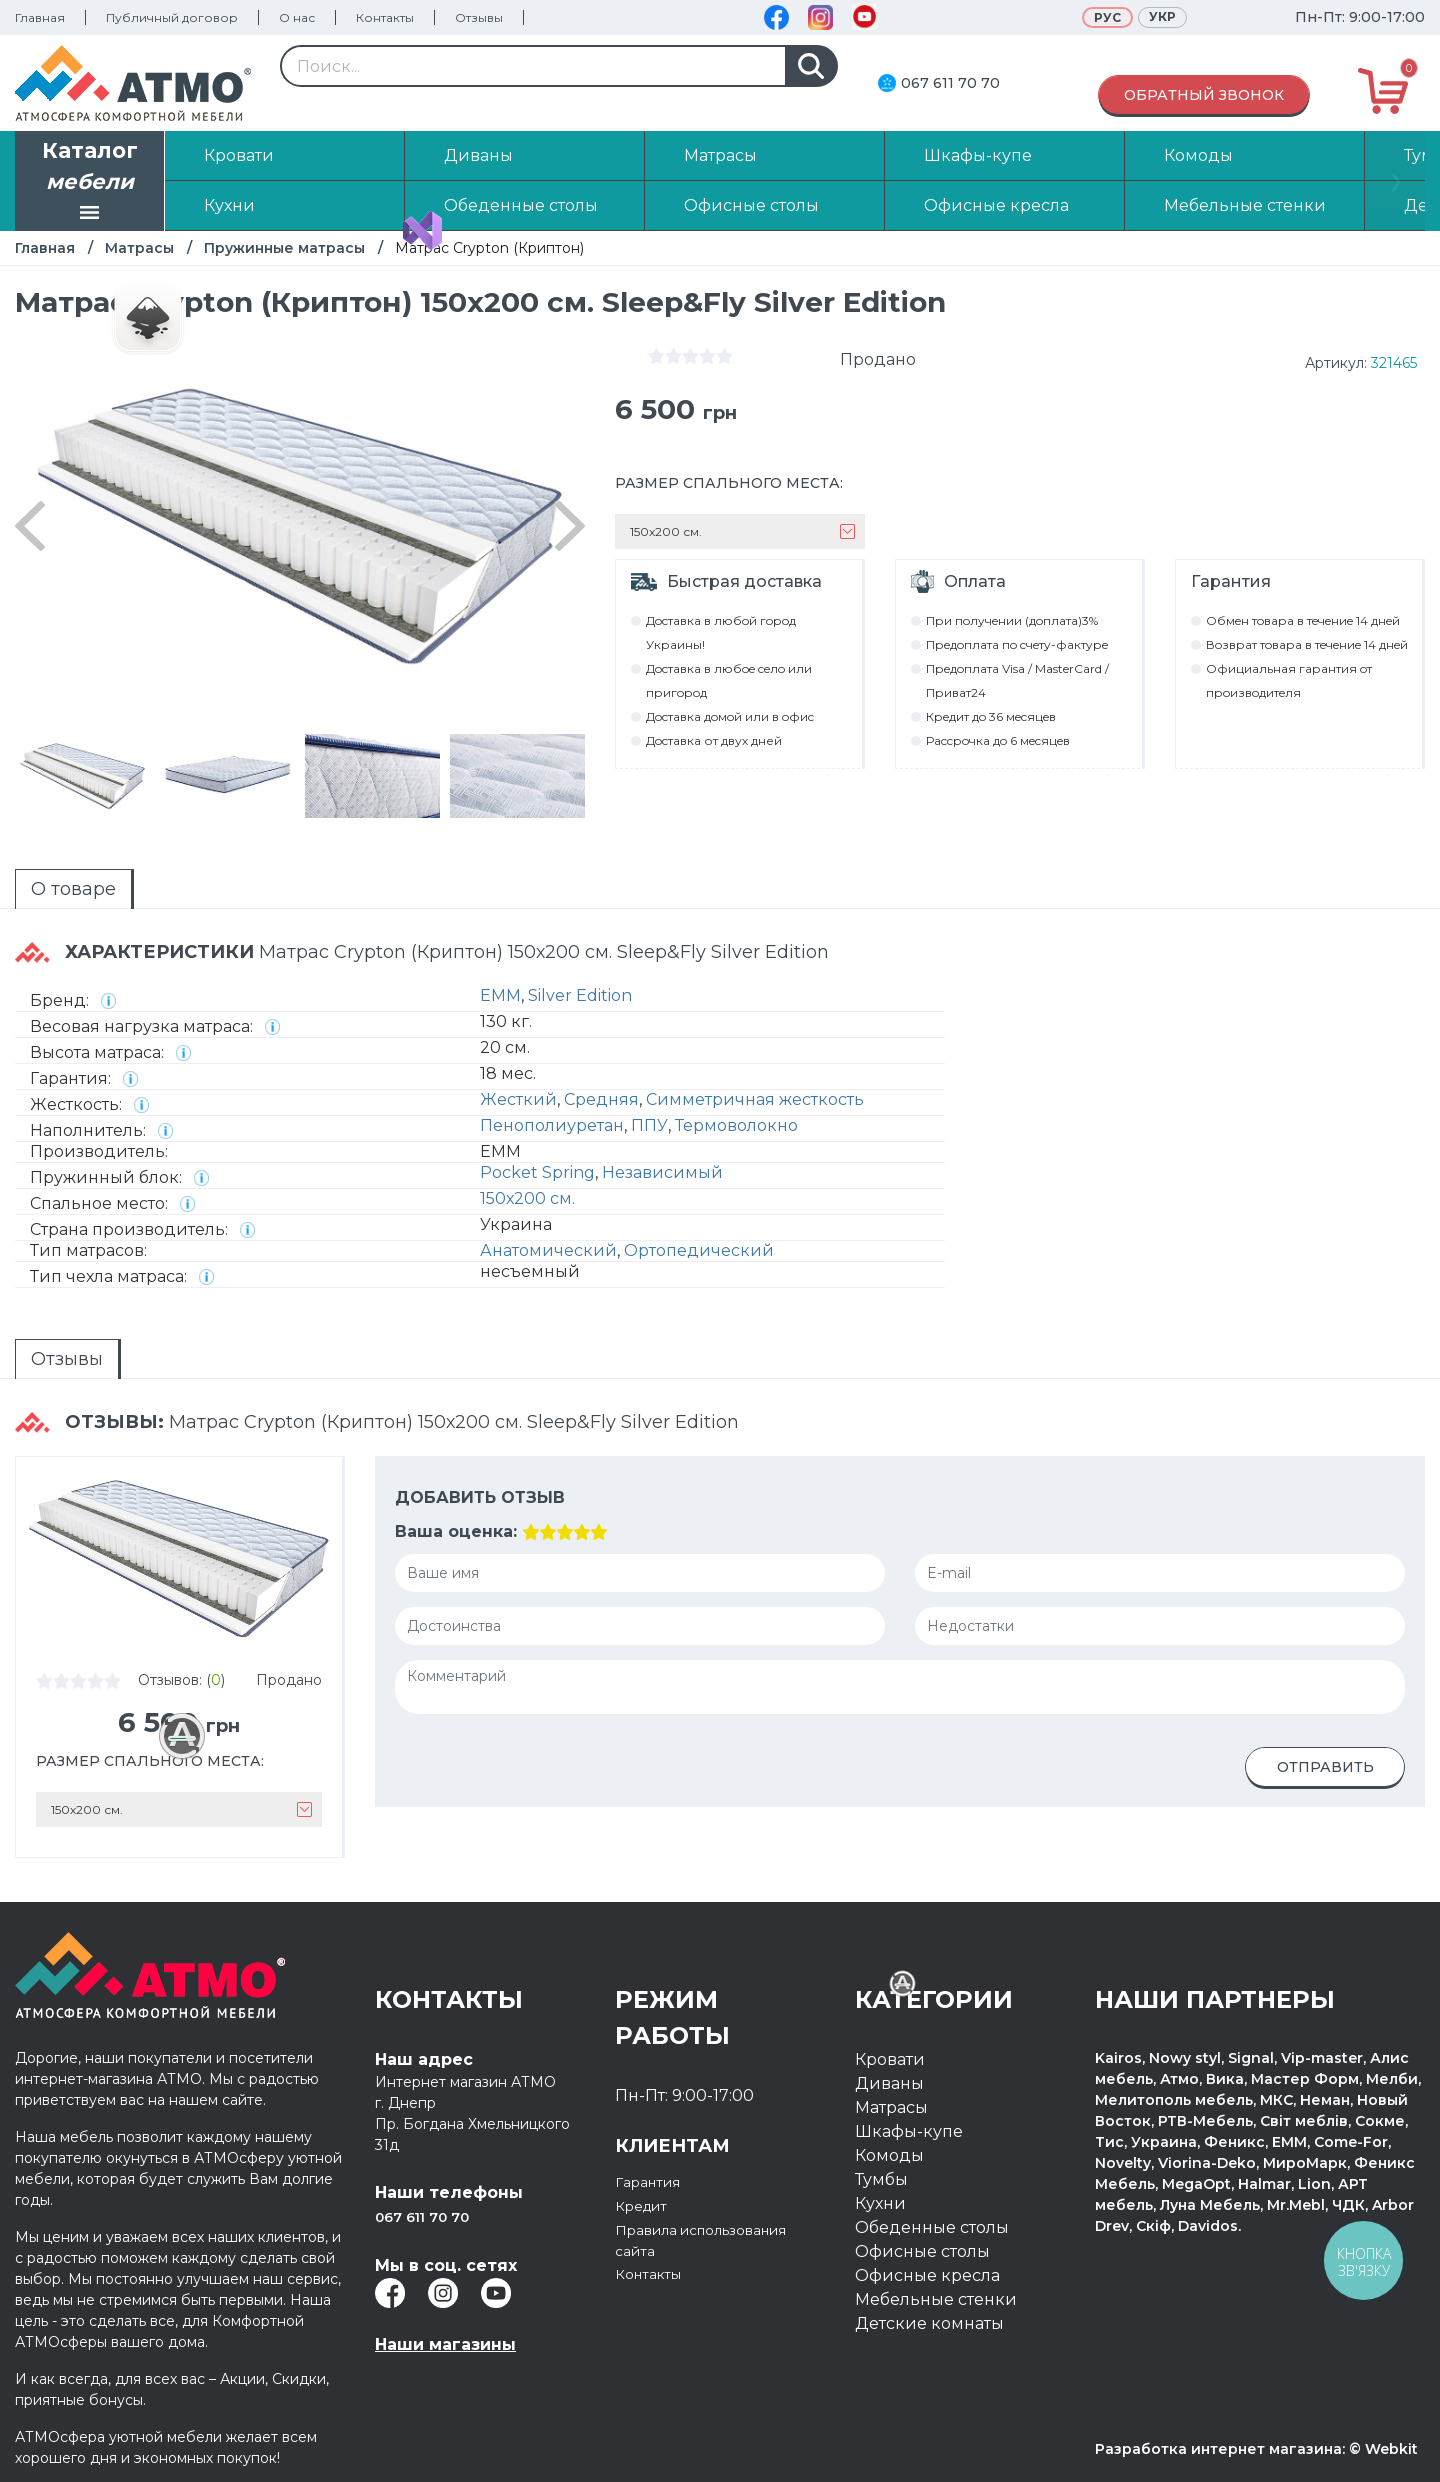 Image resolution: width=1440 pixels, height=2482 pixels. I want to click on open inkscape vector graphics editor, so click(148, 318).